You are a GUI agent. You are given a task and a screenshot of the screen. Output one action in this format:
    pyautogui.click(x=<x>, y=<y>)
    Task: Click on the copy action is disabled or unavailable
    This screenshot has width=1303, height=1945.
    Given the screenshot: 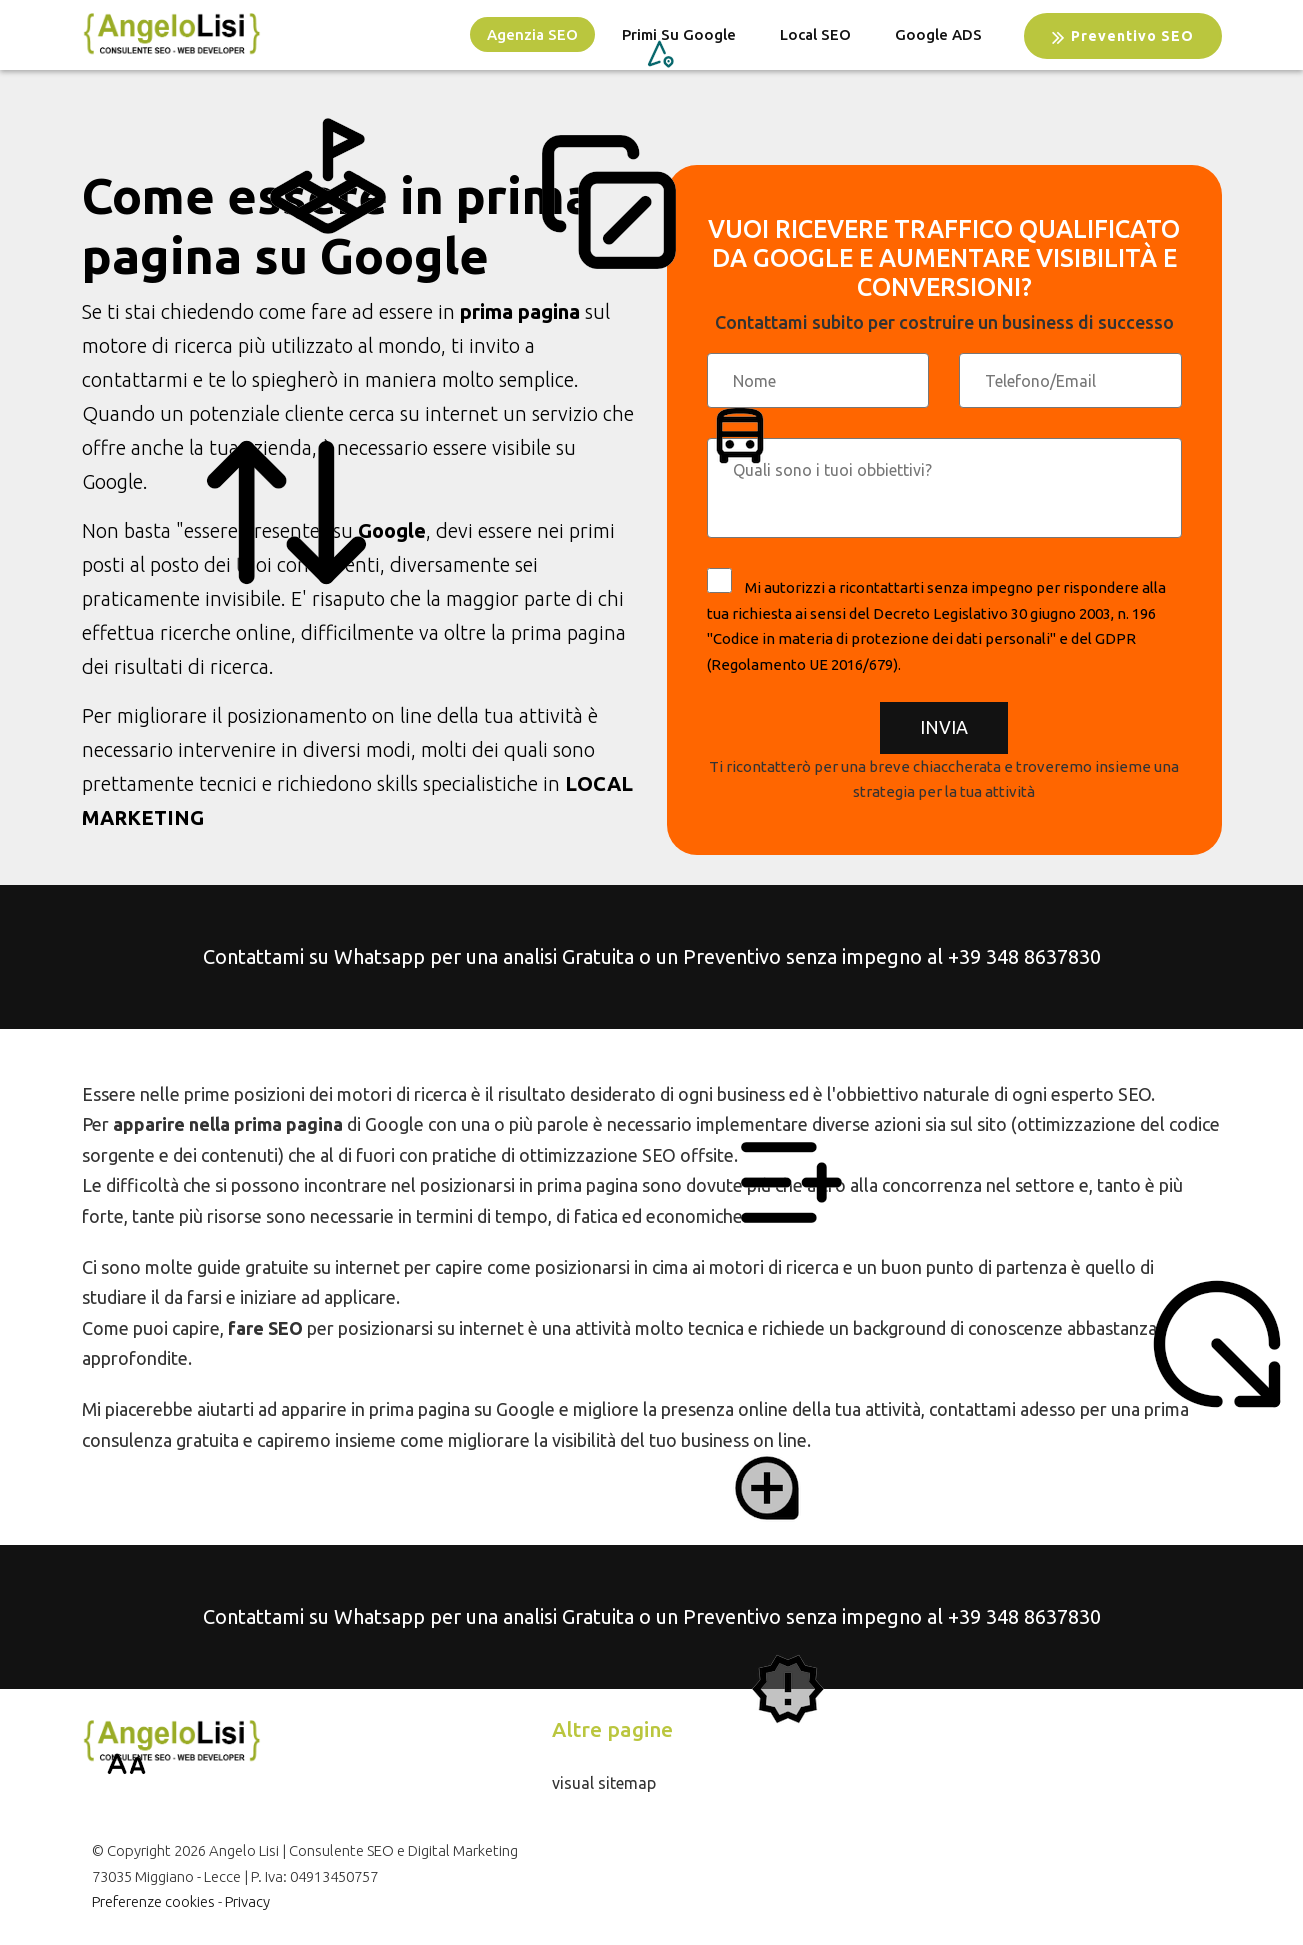 What is the action you would take?
    pyautogui.click(x=609, y=202)
    